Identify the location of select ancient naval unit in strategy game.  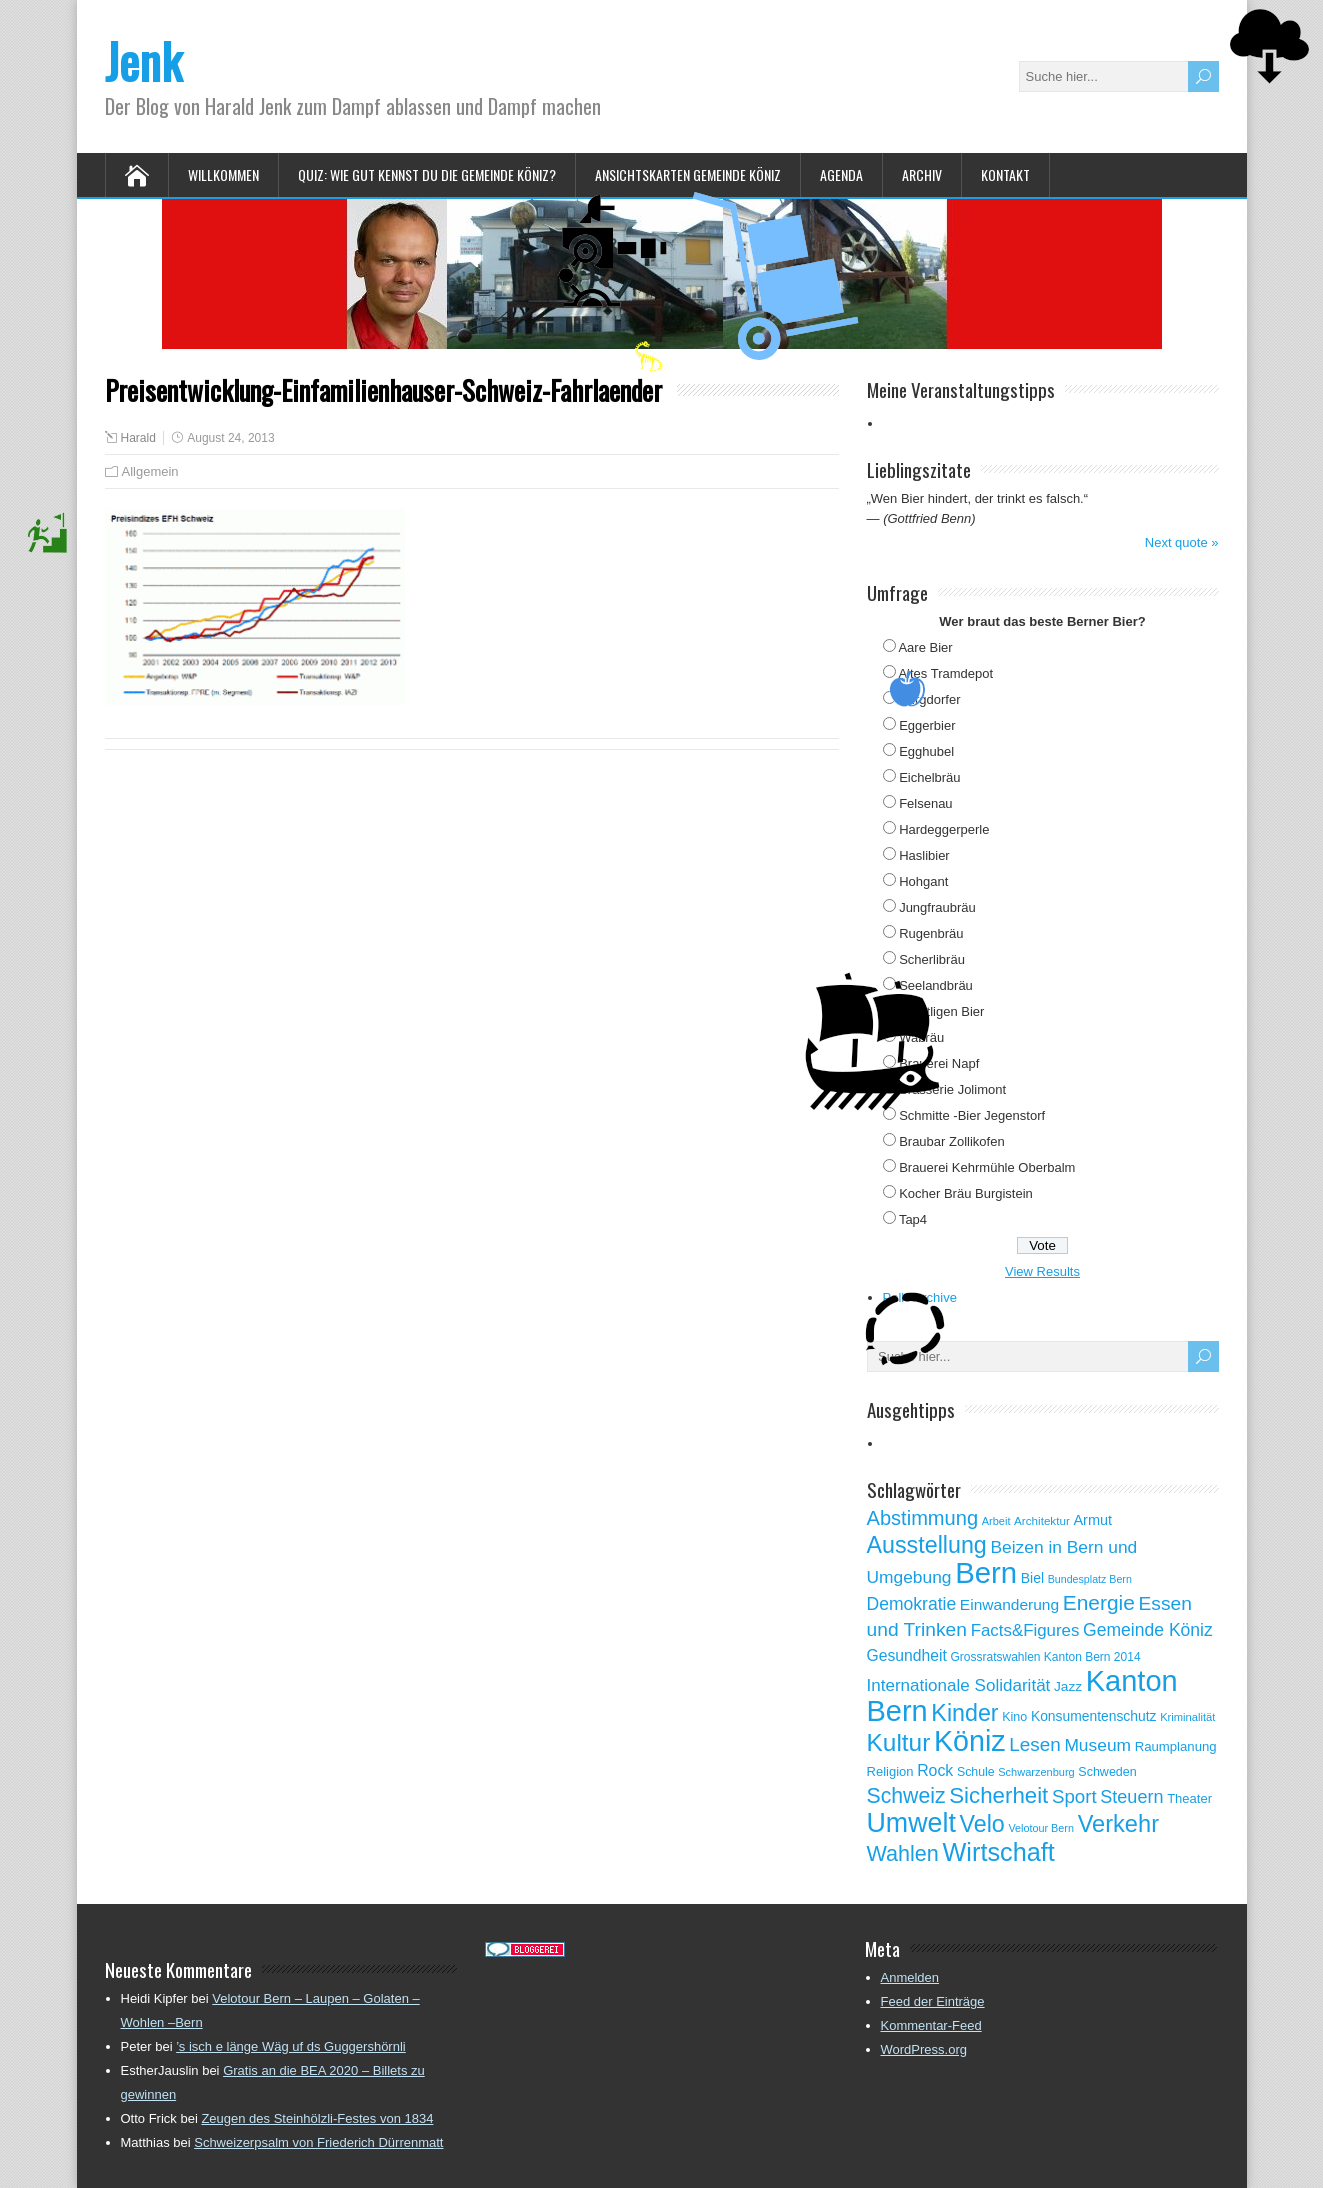
(872, 1041).